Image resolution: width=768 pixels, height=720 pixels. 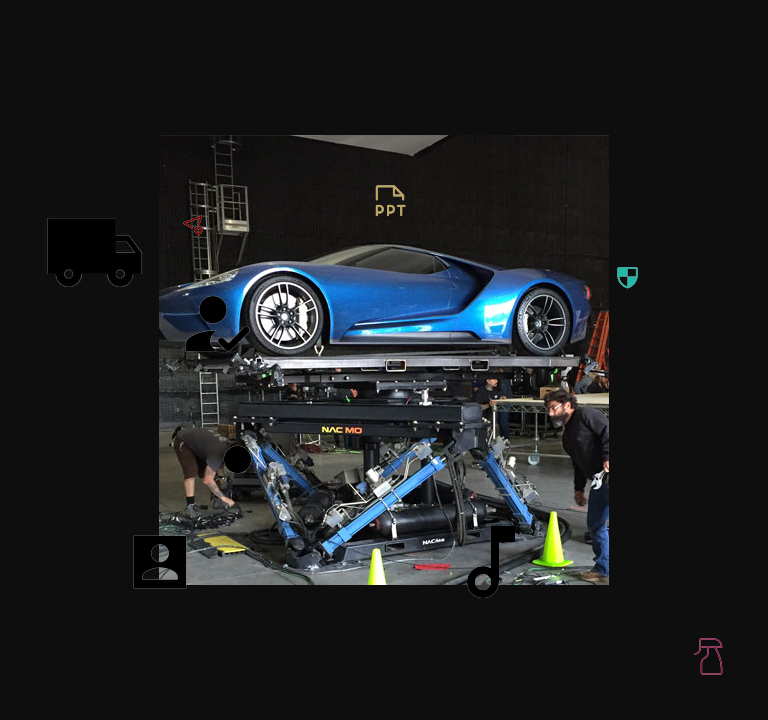 What do you see at coordinates (627, 276) in the screenshot?
I see `indicates verified or secure status` at bounding box center [627, 276].